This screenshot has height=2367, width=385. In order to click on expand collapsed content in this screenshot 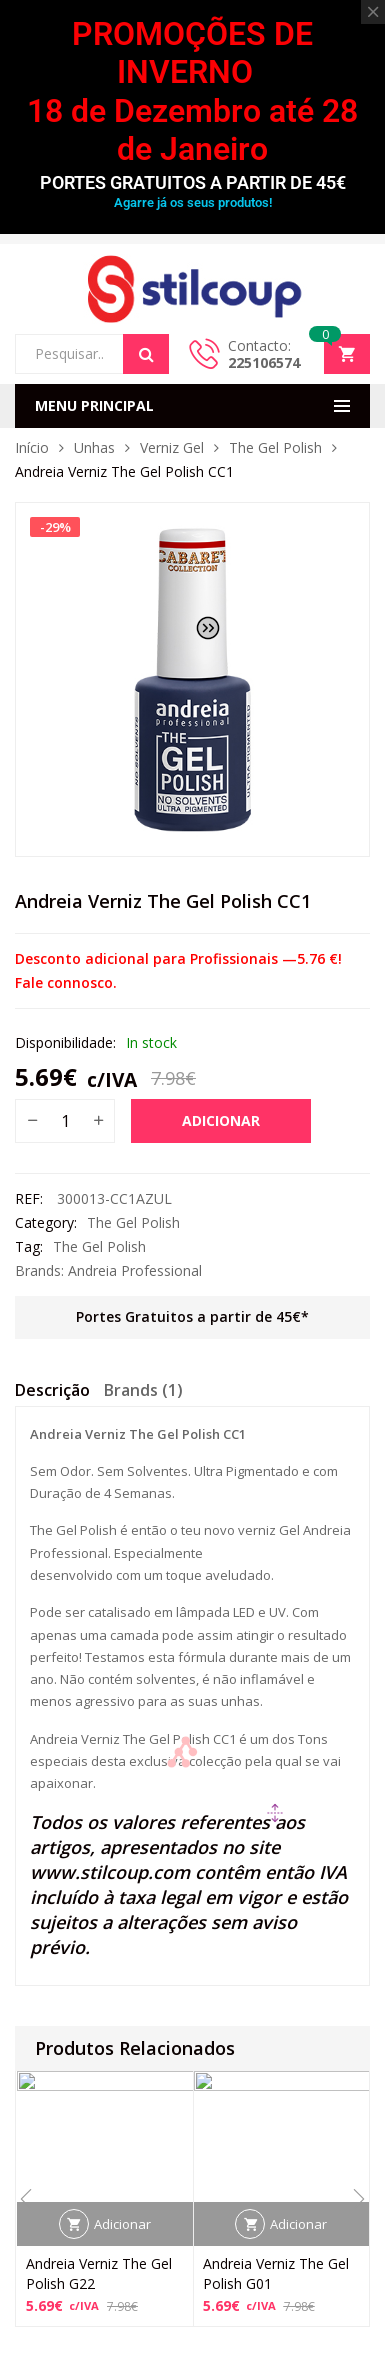, I will do `click(275, 1813)`.